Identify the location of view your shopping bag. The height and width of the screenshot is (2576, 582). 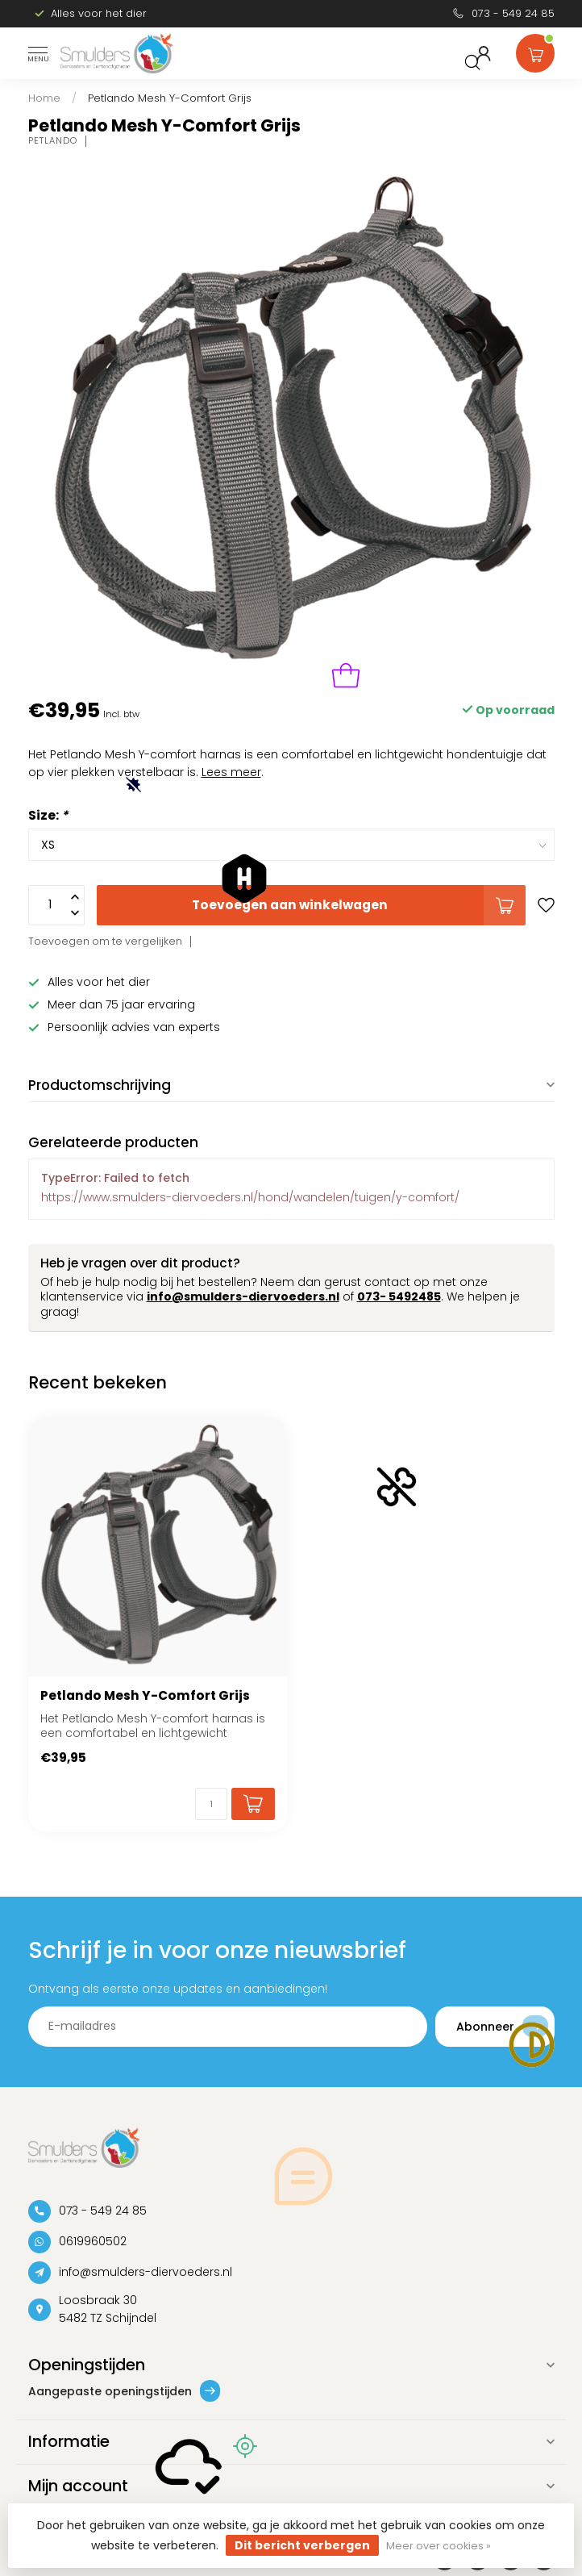
(346, 677).